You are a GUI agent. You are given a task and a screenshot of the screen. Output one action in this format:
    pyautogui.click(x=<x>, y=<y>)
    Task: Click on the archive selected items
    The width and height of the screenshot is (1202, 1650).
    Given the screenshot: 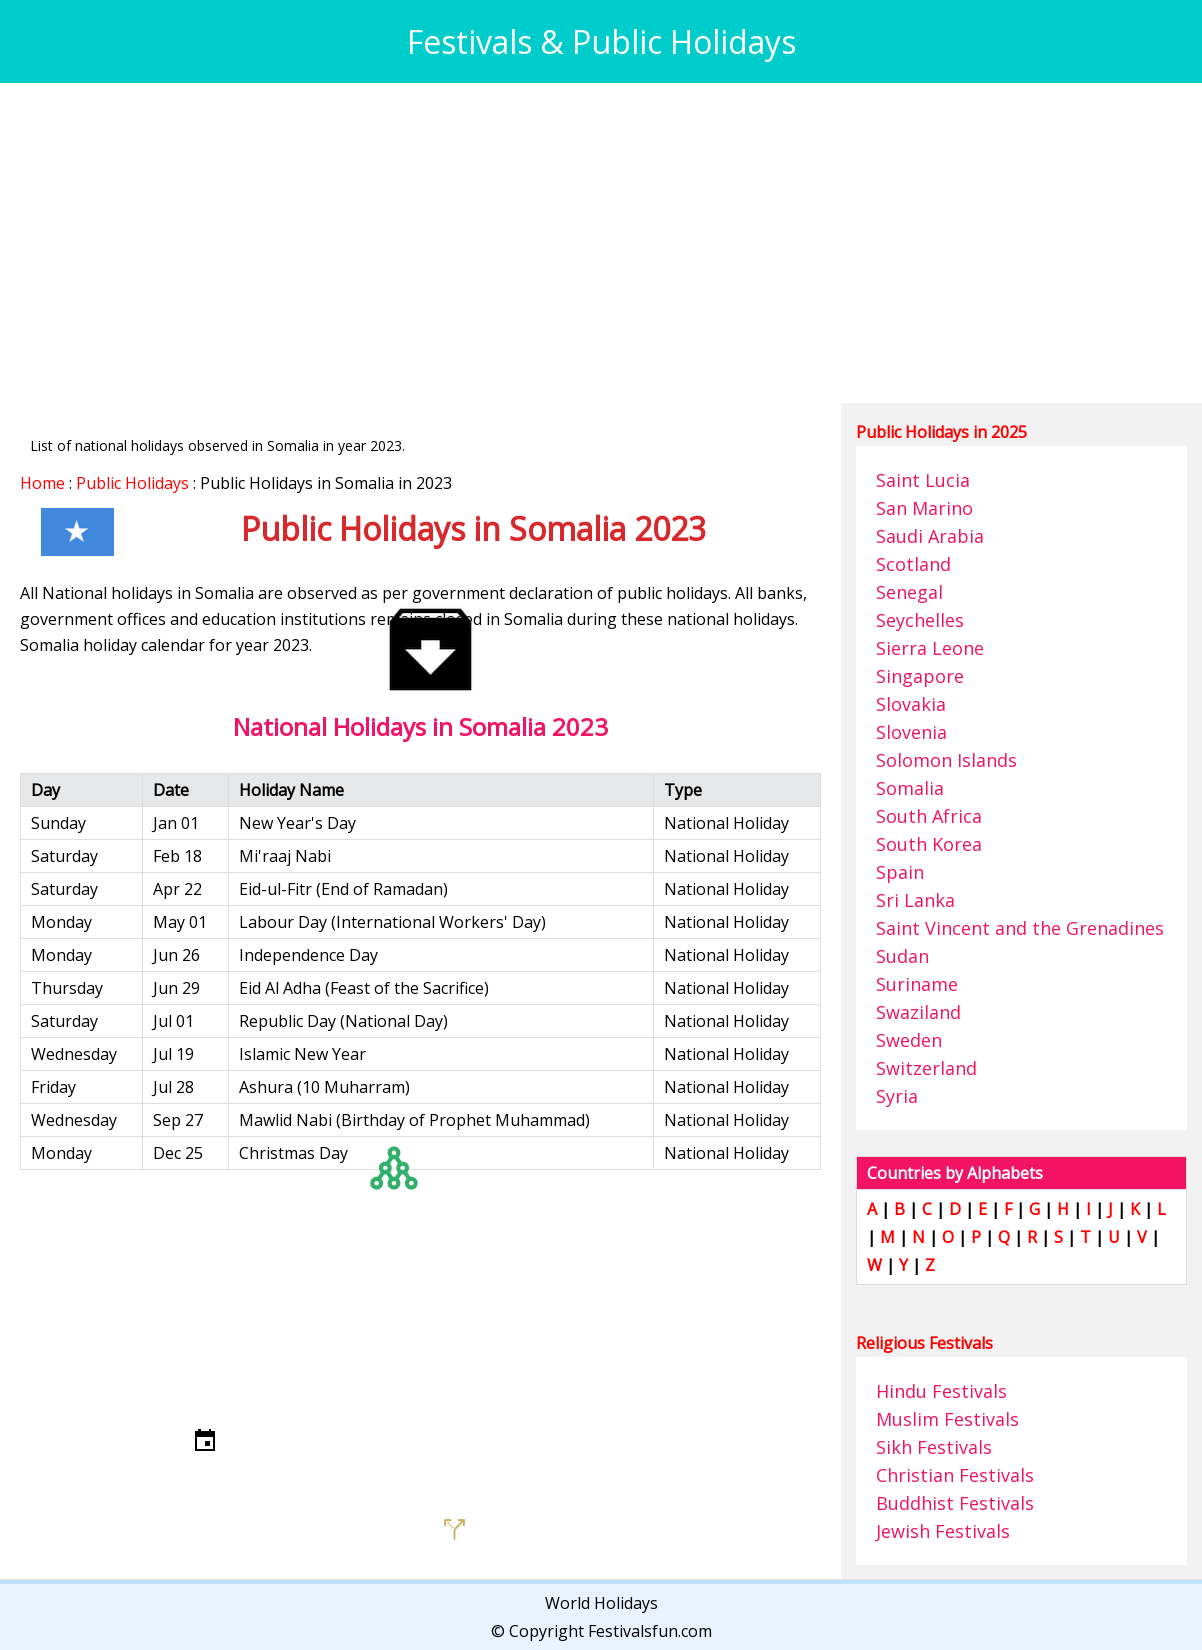 What is the action you would take?
    pyautogui.click(x=430, y=649)
    